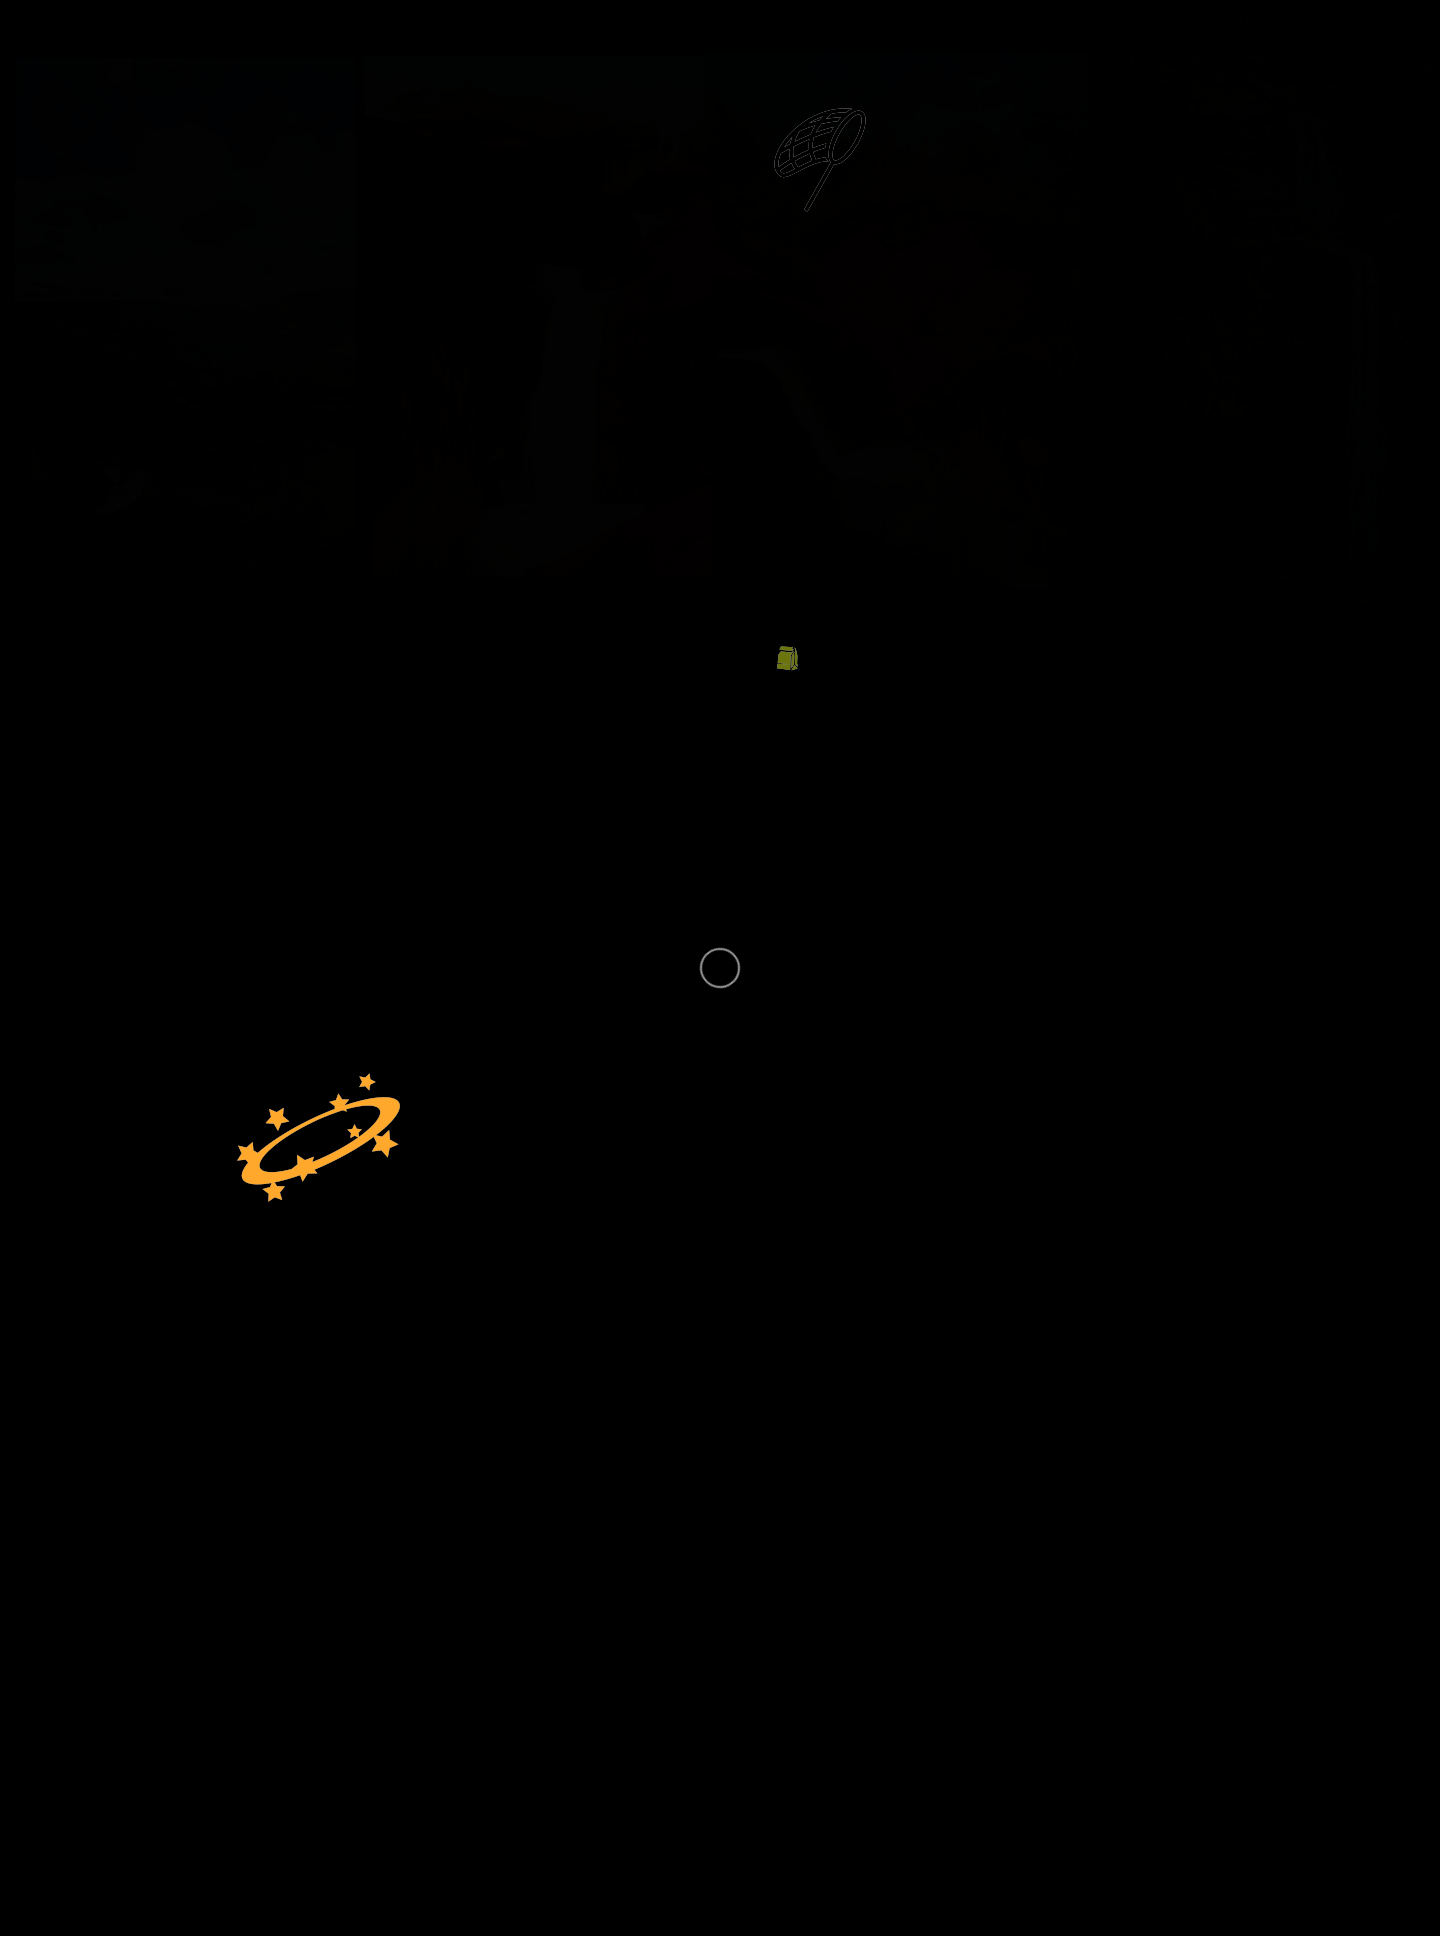 The height and width of the screenshot is (1936, 1440). I want to click on catch bugs or insects in a game, so click(820, 160).